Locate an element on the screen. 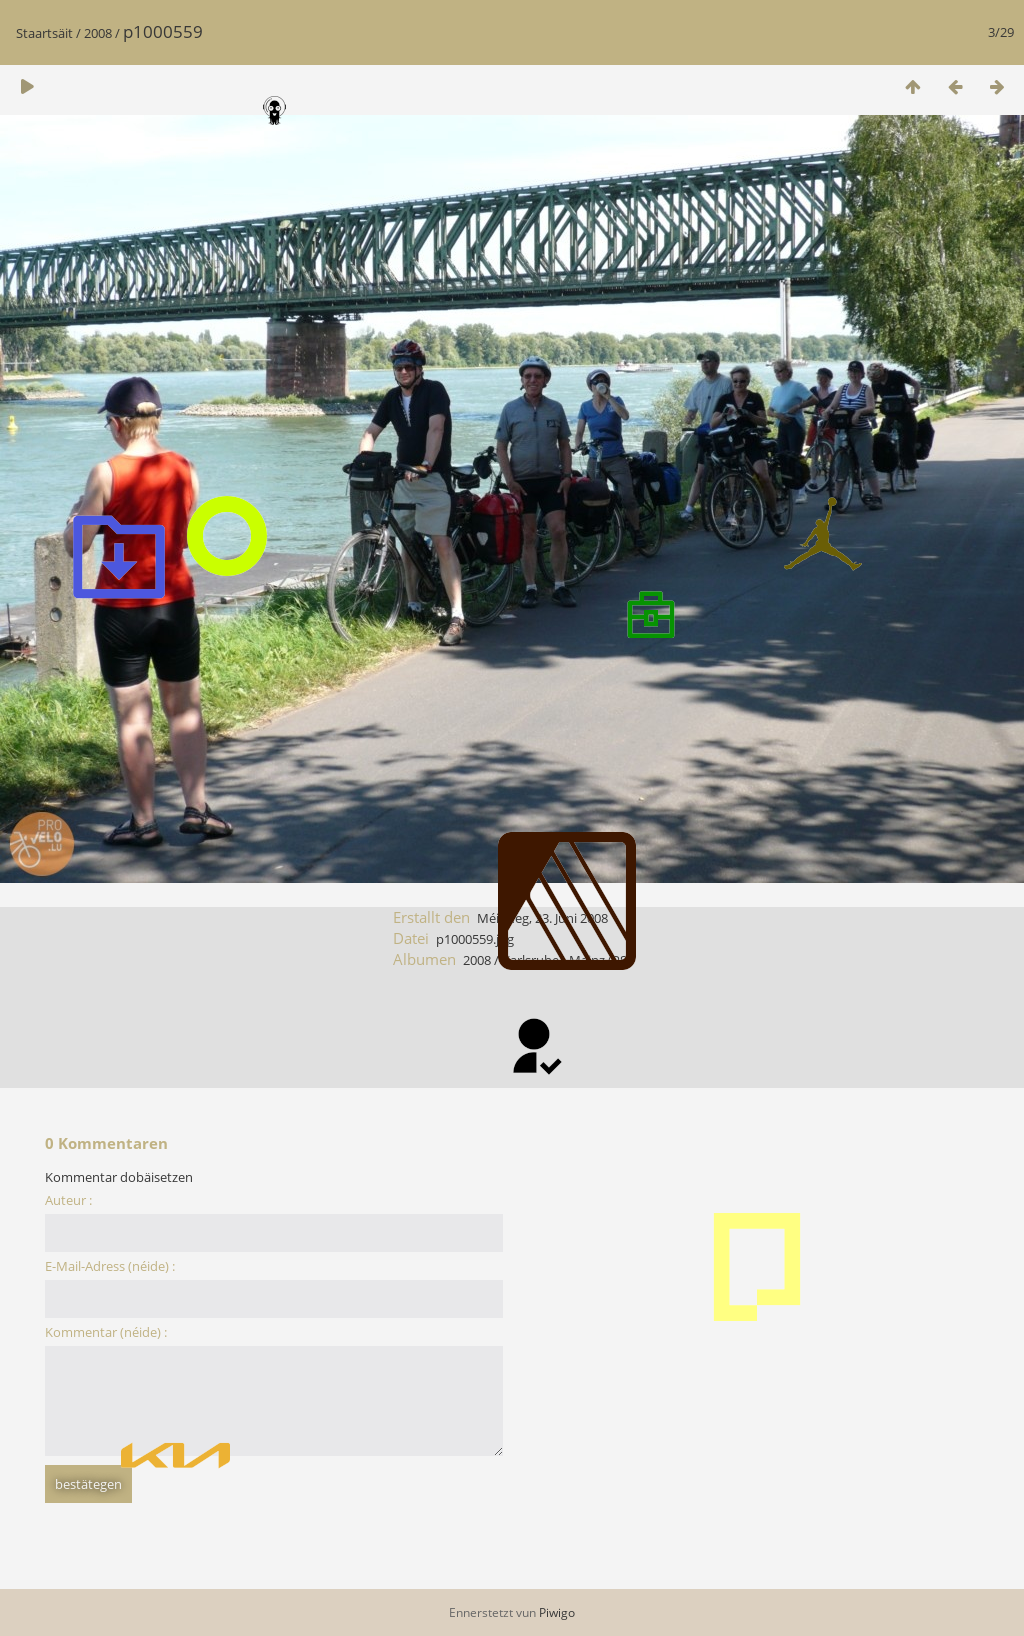 The image size is (1024, 1636). Kia brand logo is located at coordinates (175, 1455).